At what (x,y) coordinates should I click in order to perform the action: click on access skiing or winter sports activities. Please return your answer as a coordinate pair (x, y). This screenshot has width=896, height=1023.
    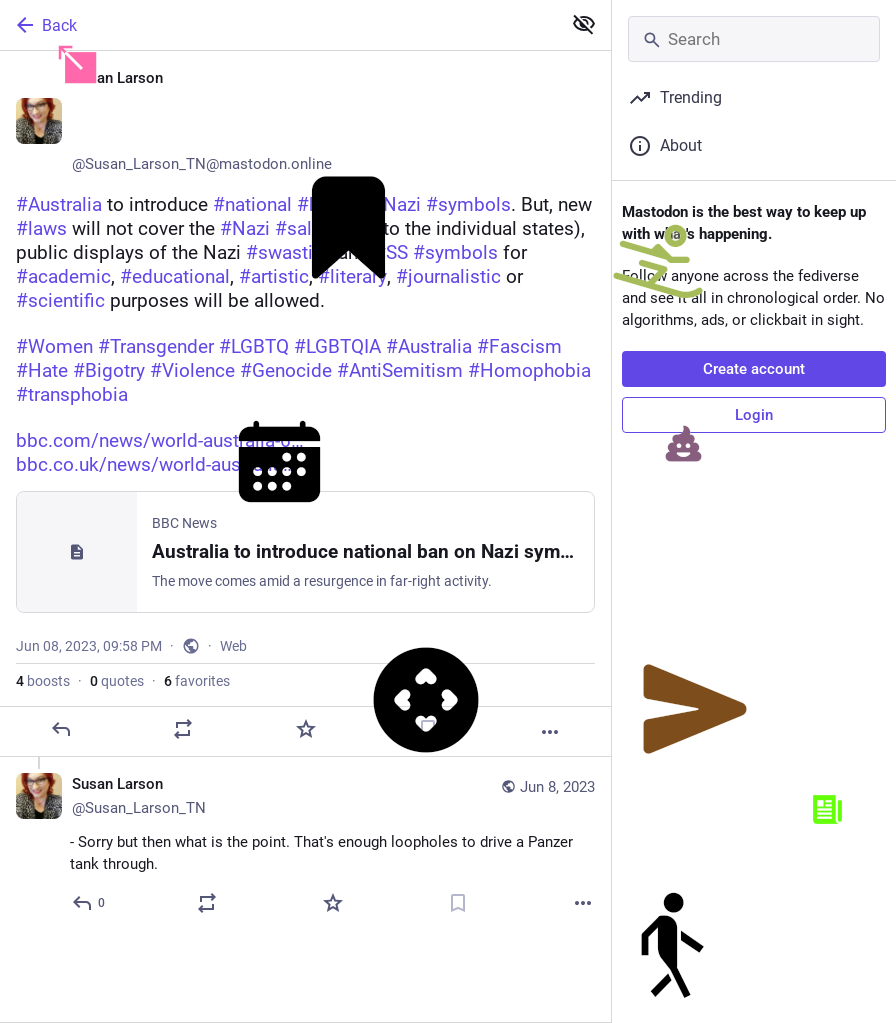
    Looking at the image, I should click on (658, 263).